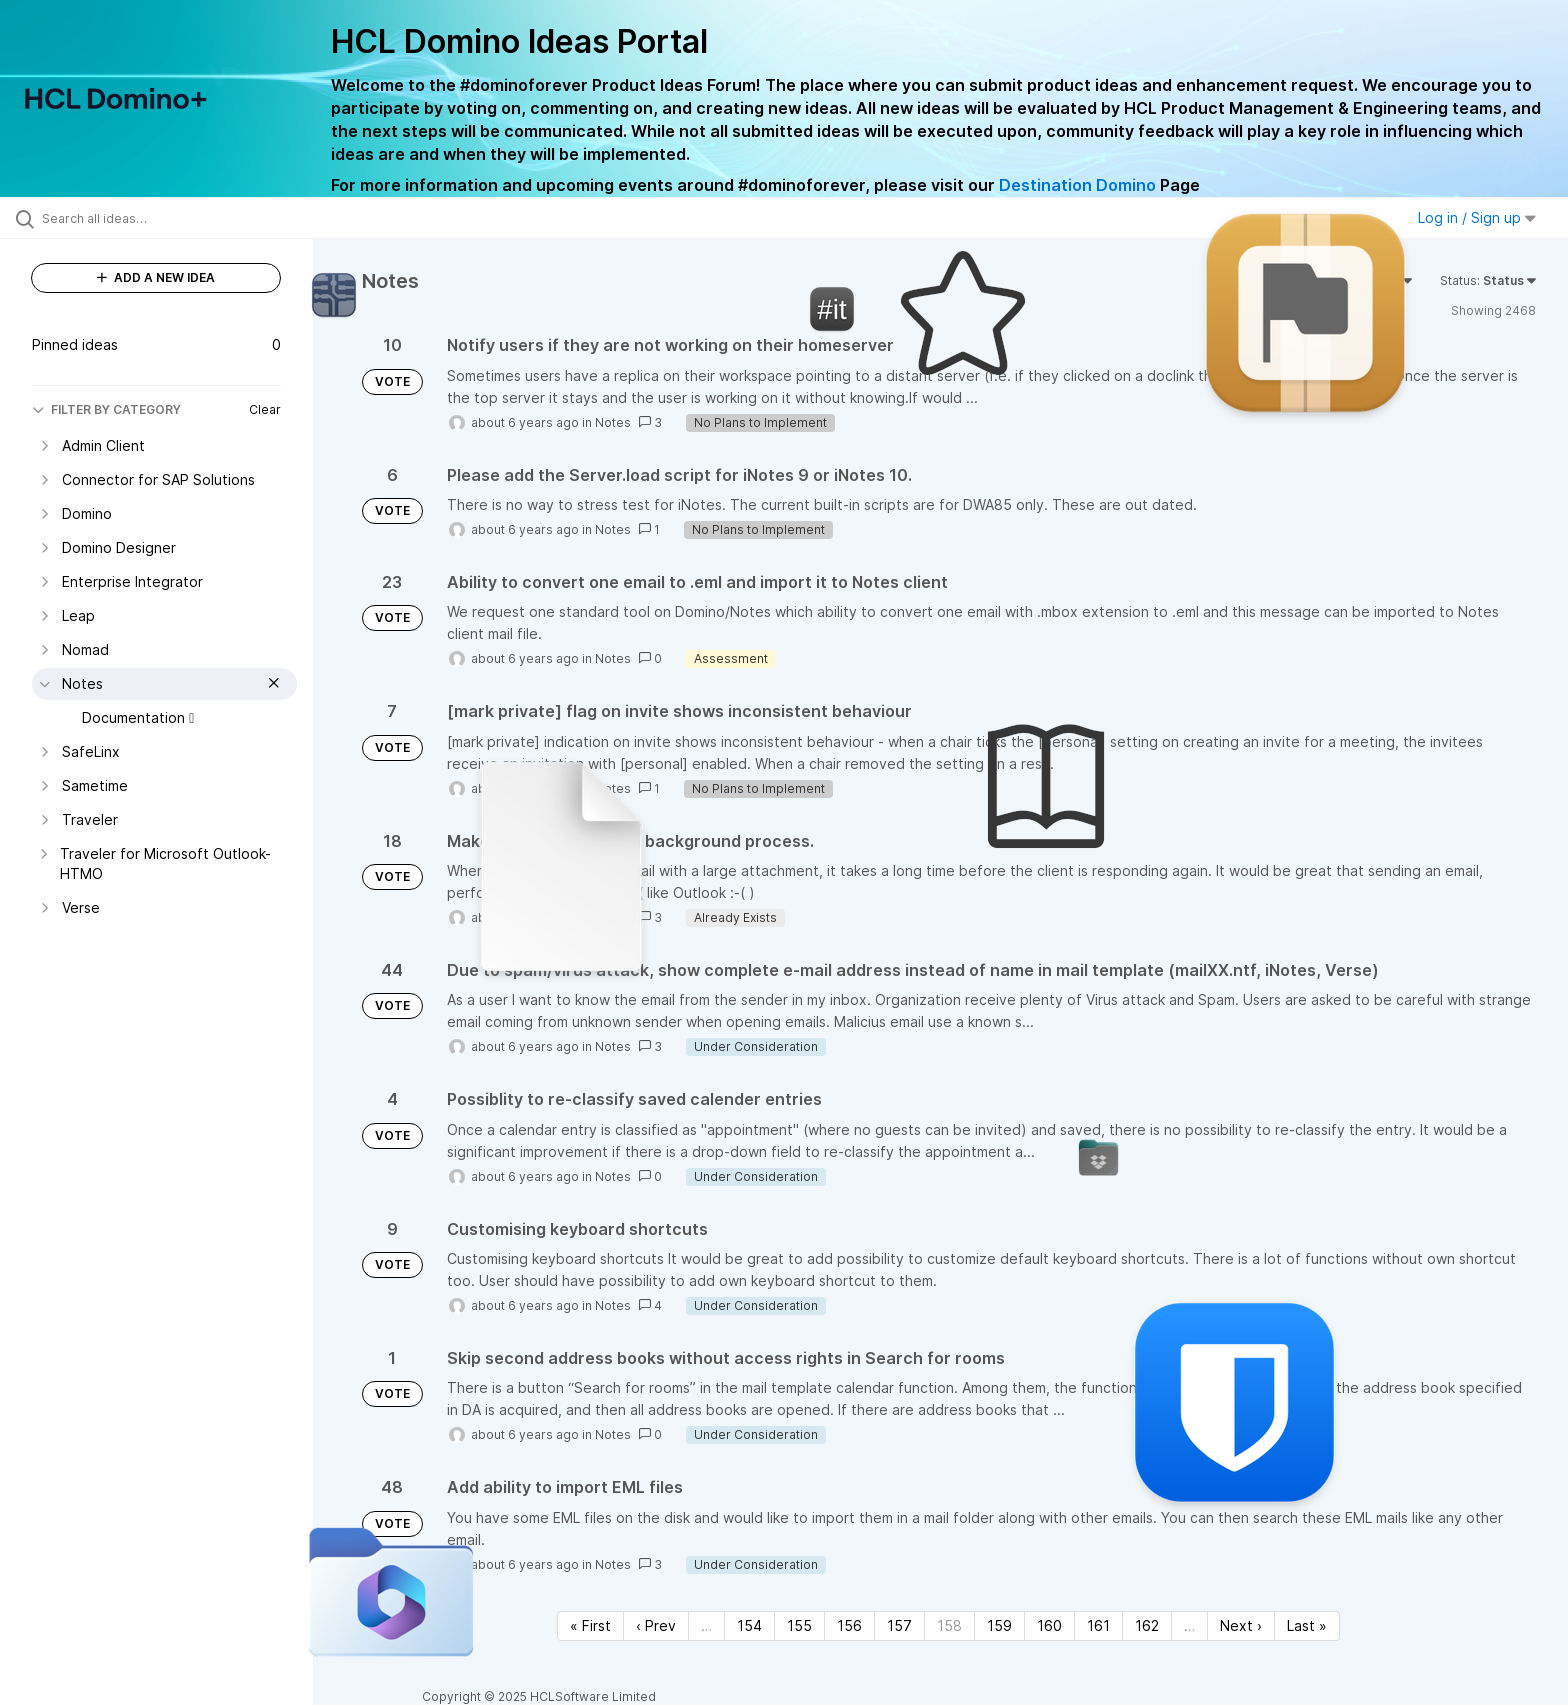 The image size is (1568, 1705). Describe the element at coordinates (1050, 785) in the screenshot. I see `open the dictionary app` at that location.